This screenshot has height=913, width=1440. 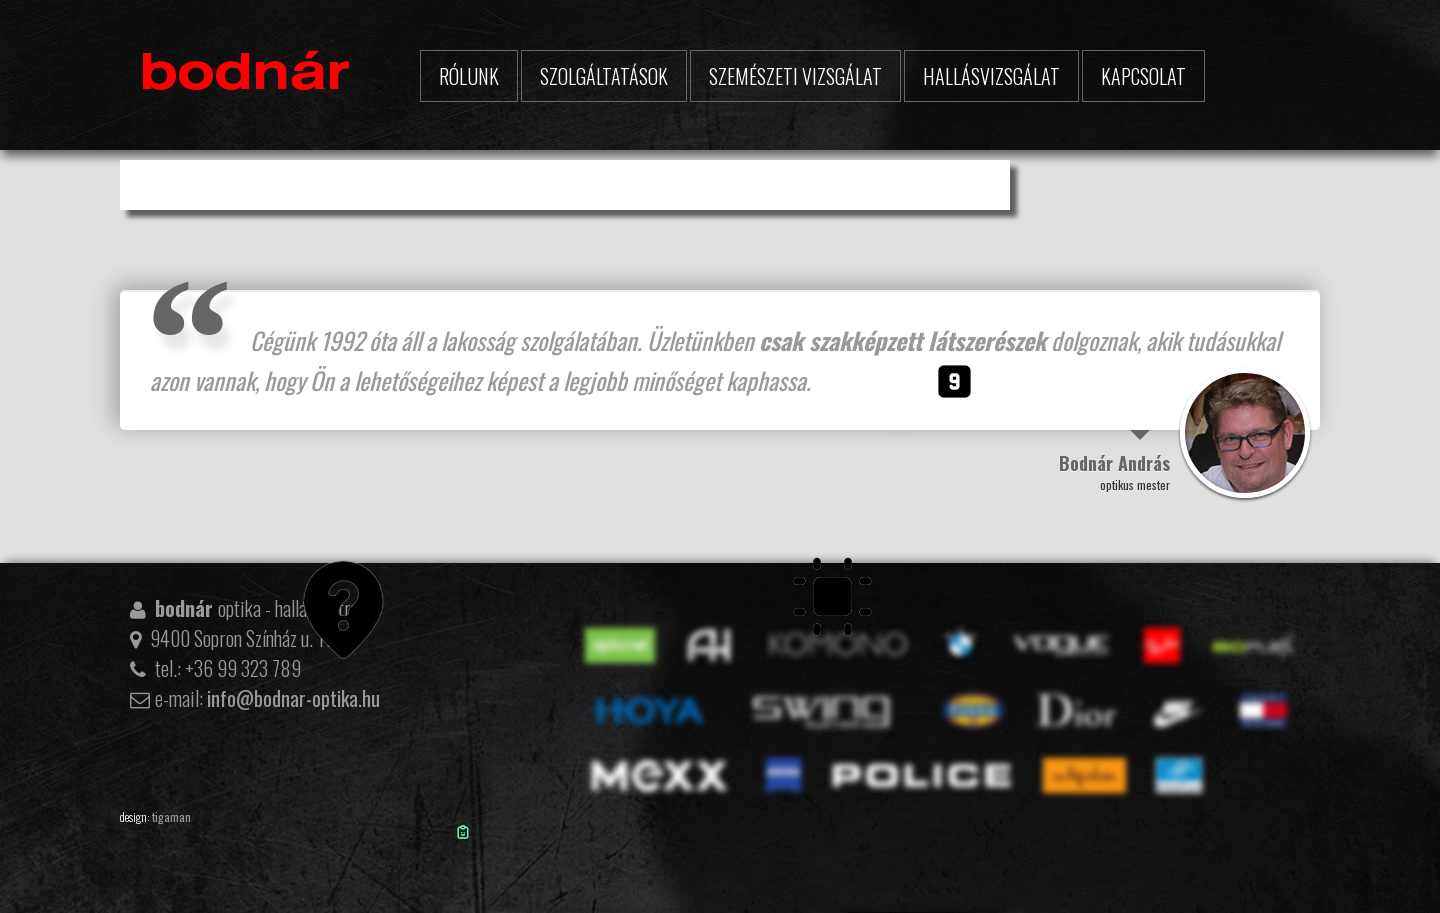 What do you see at coordinates (343, 610) in the screenshot?
I see `unknown or unverified location` at bounding box center [343, 610].